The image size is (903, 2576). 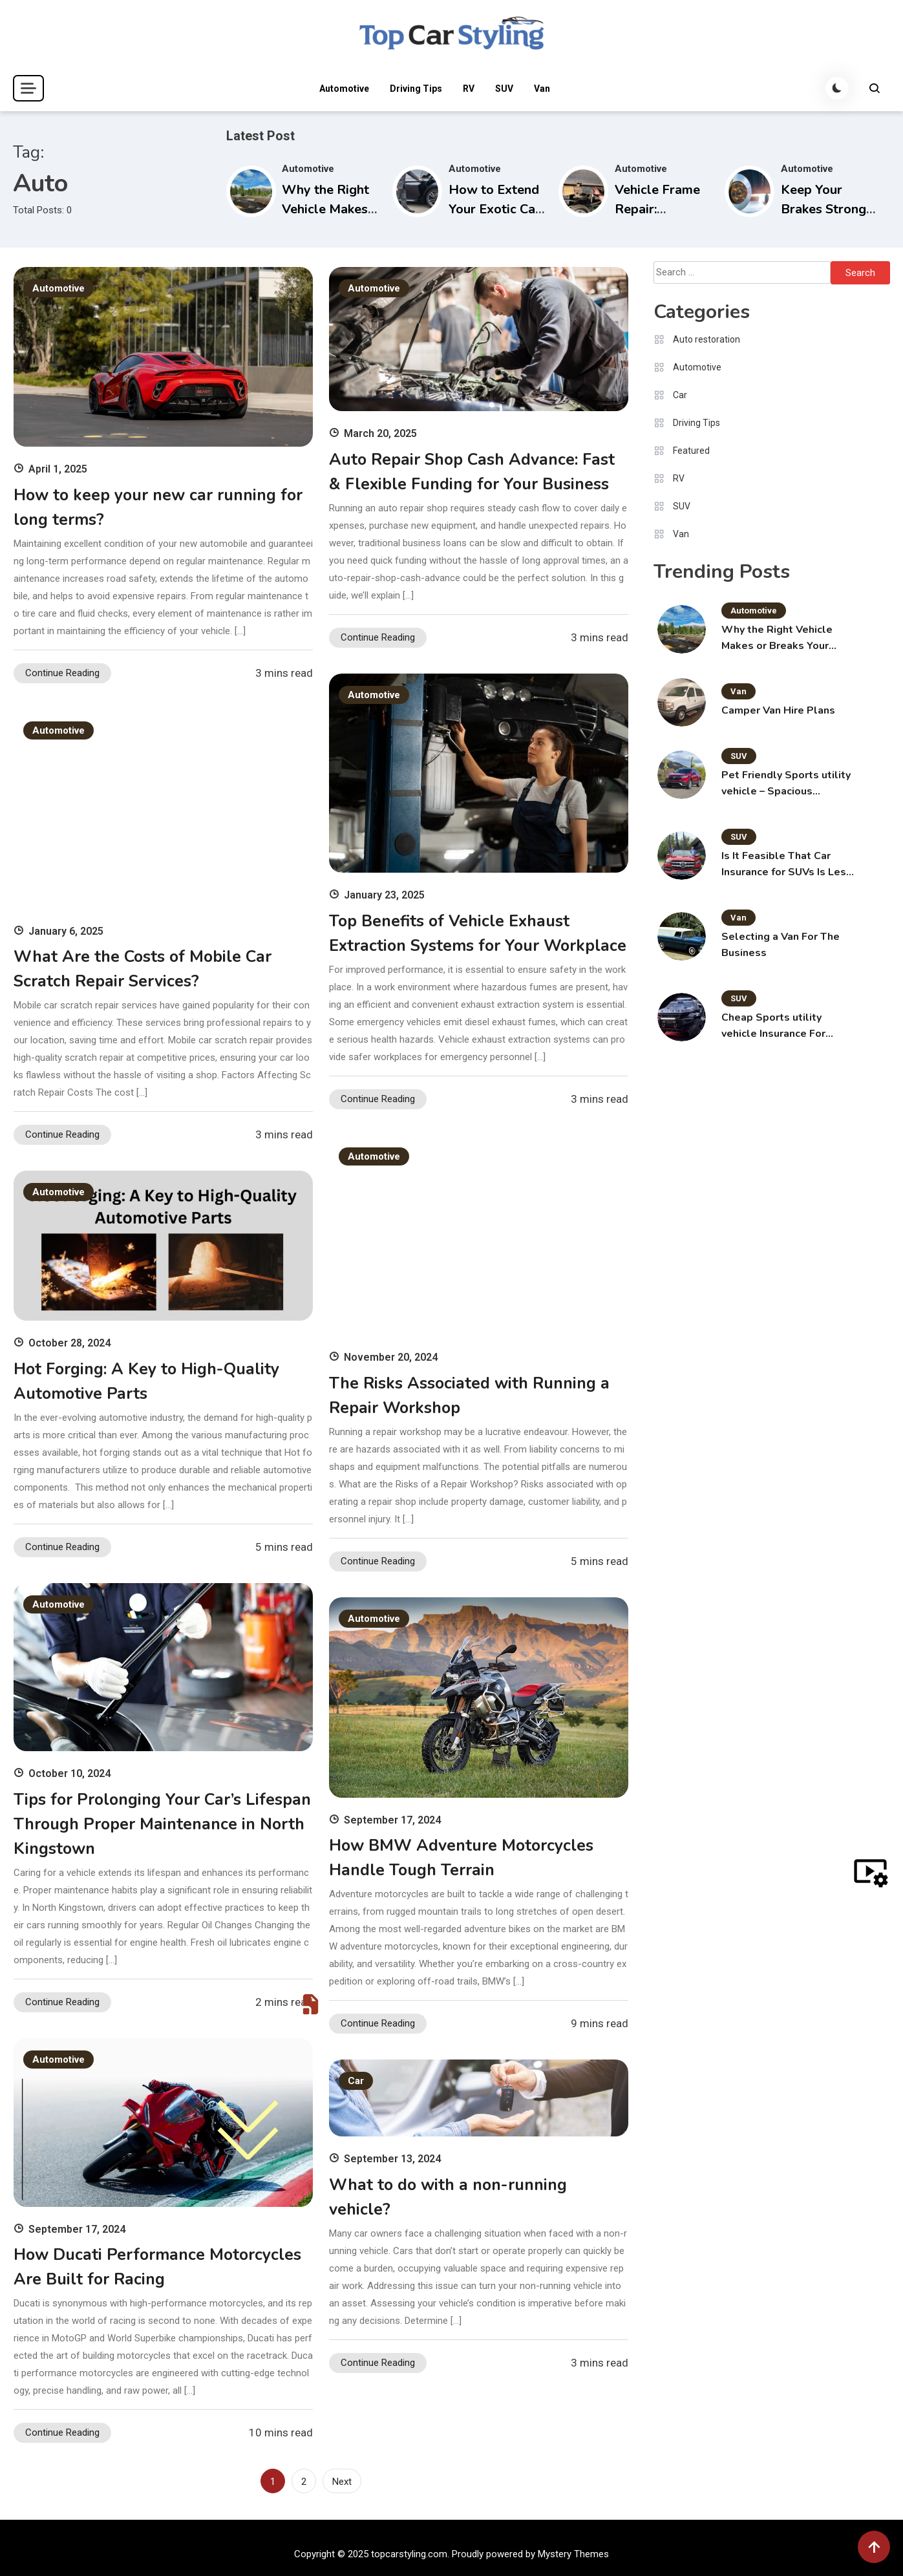 What do you see at coordinates (250, 2132) in the screenshot?
I see `expand collapsed content below` at bounding box center [250, 2132].